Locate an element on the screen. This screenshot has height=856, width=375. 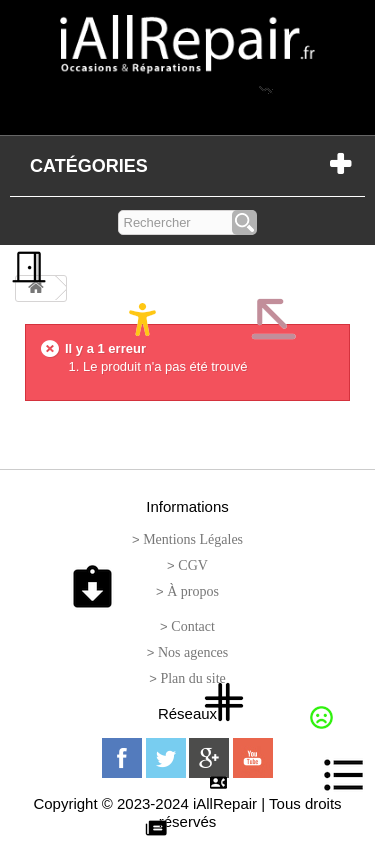
indicates a declining trend or decreasing value is located at coordinates (266, 90).